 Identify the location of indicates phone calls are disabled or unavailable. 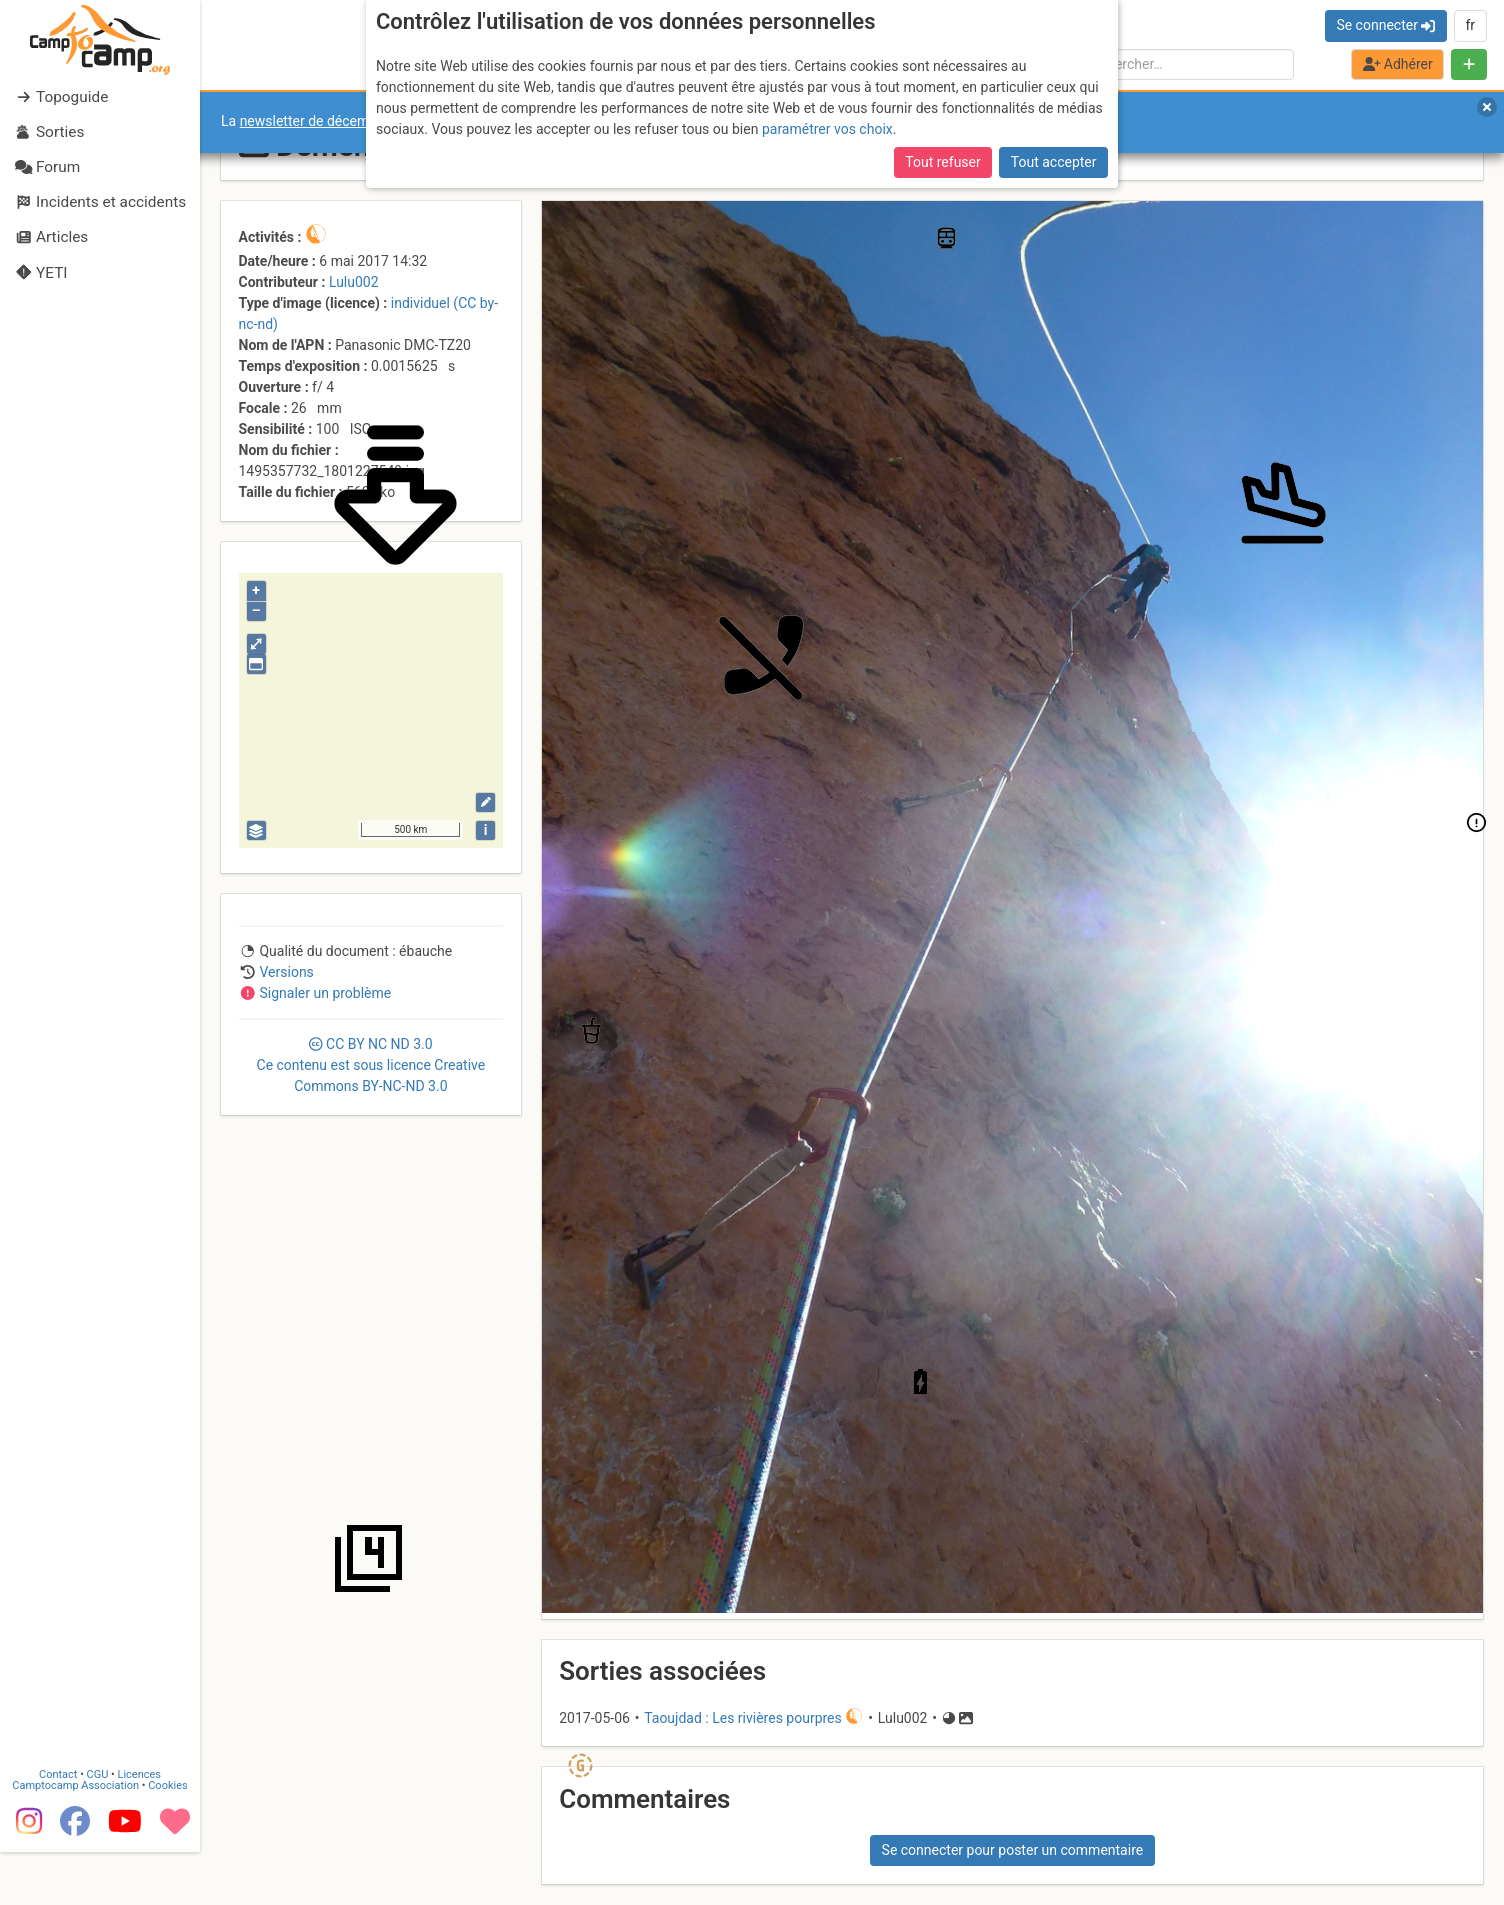
(764, 655).